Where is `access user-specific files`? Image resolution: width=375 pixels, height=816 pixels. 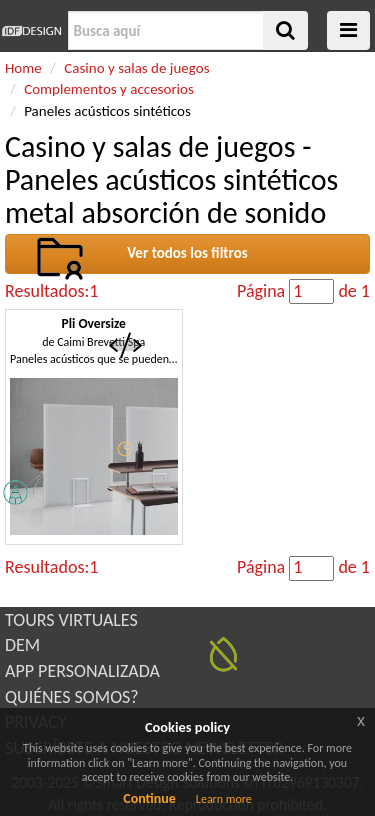
access user-specific files is located at coordinates (60, 257).